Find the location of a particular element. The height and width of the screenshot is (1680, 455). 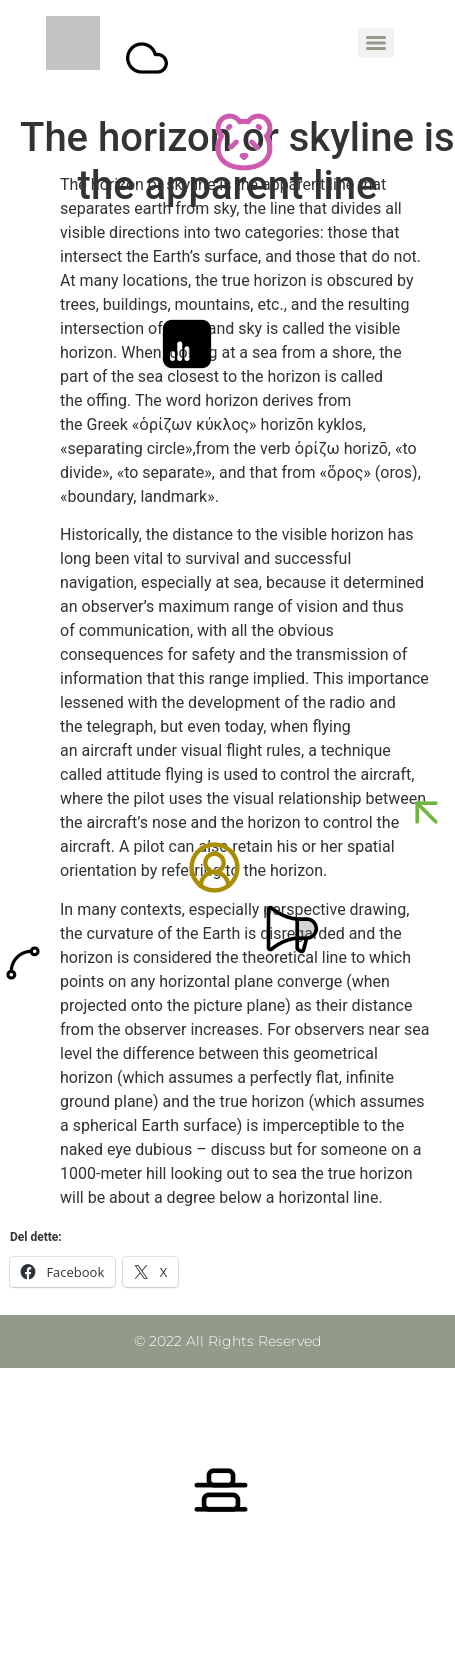

access cloud storage is located at coordinates (147, 58).